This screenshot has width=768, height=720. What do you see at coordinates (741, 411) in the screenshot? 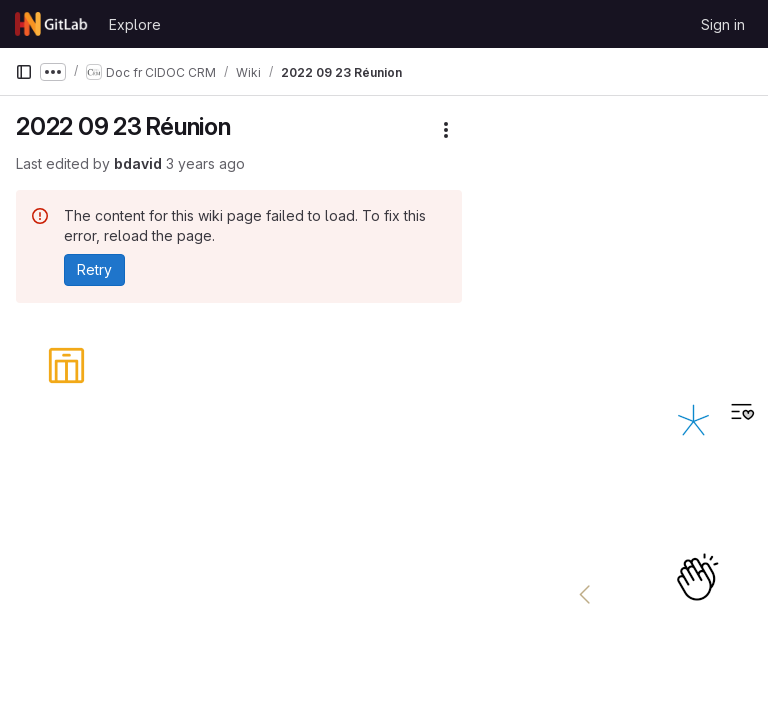
I see `view your favorites list` at bounding box center [741, 411].